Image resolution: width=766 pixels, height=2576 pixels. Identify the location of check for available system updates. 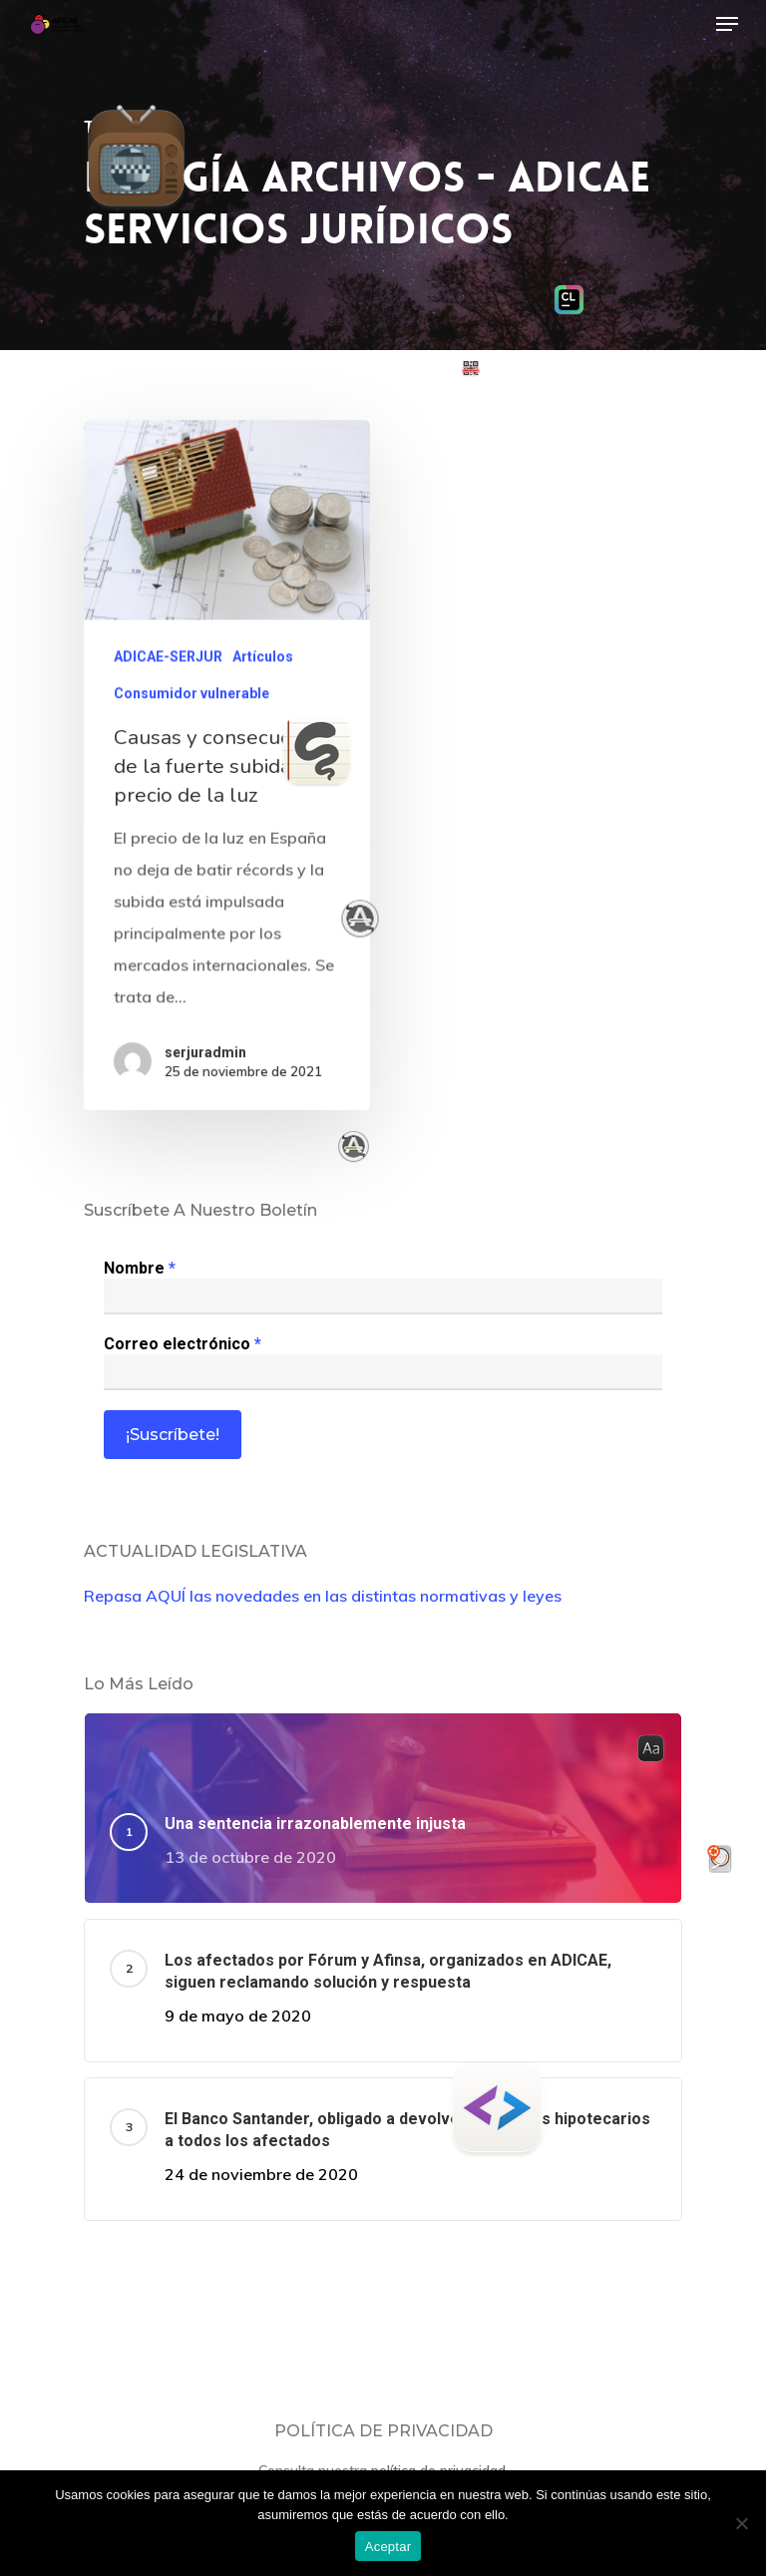
(353, 1146).